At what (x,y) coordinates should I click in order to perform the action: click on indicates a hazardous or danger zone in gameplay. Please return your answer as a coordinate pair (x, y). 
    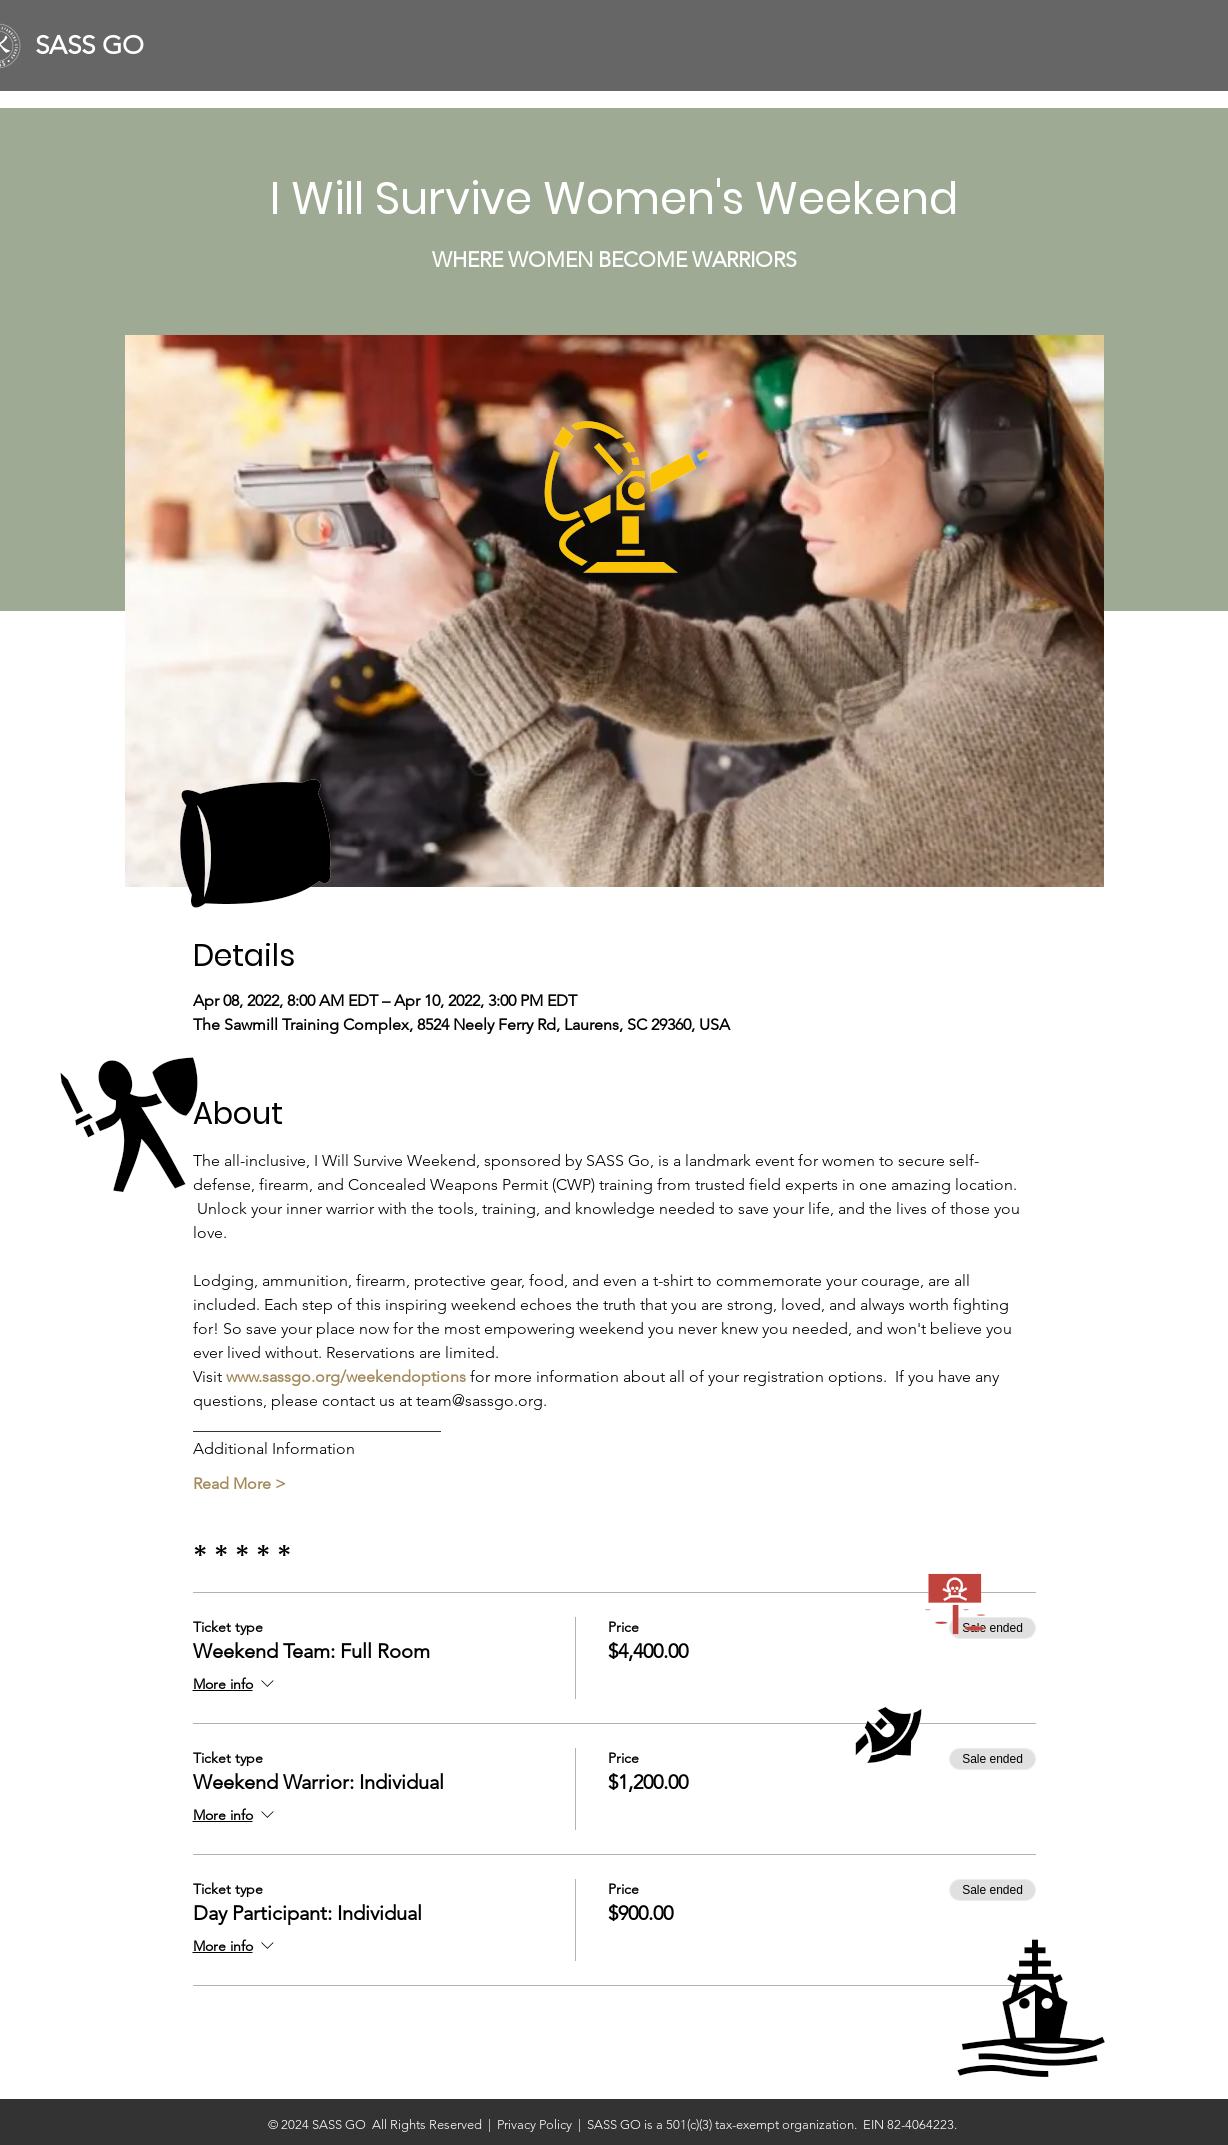
    Looking at the image, I should click on (955, 1604).